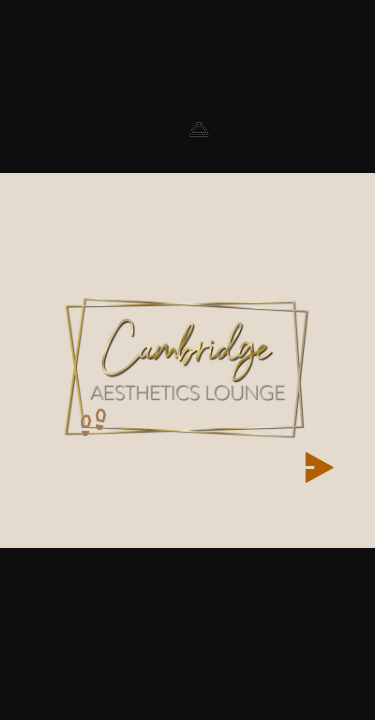 The width and height of the screenshot is (375, 720). What do you see at coordinates (199, 130) in the screenshot?
I see `request customer service or support` at bounding box center [199, 130].